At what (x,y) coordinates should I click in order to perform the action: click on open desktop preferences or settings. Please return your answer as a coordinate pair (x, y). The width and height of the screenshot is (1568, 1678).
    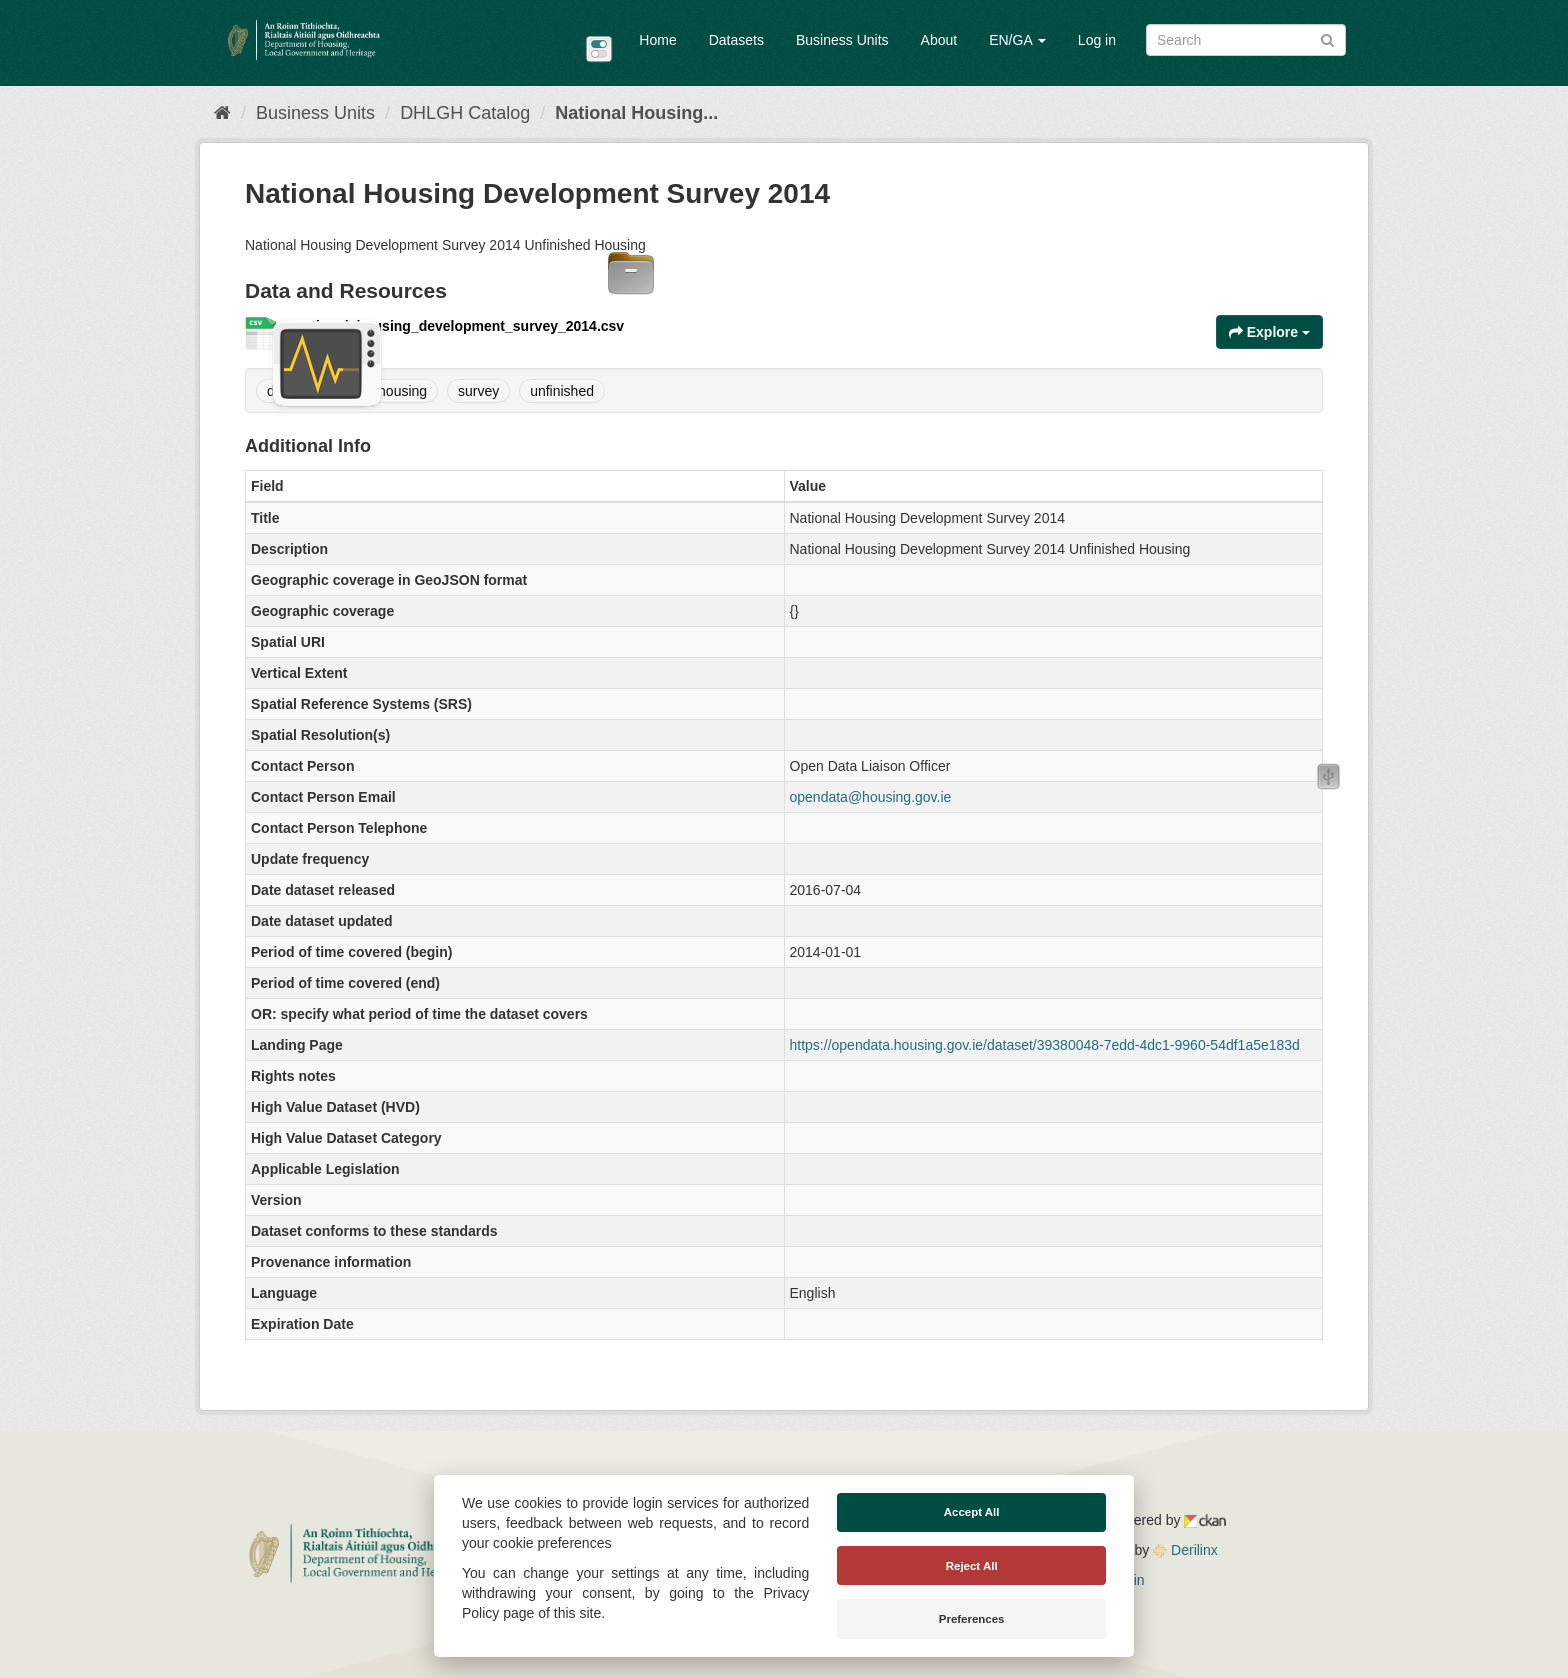
    Looking at the image, I should click on (599, 49).